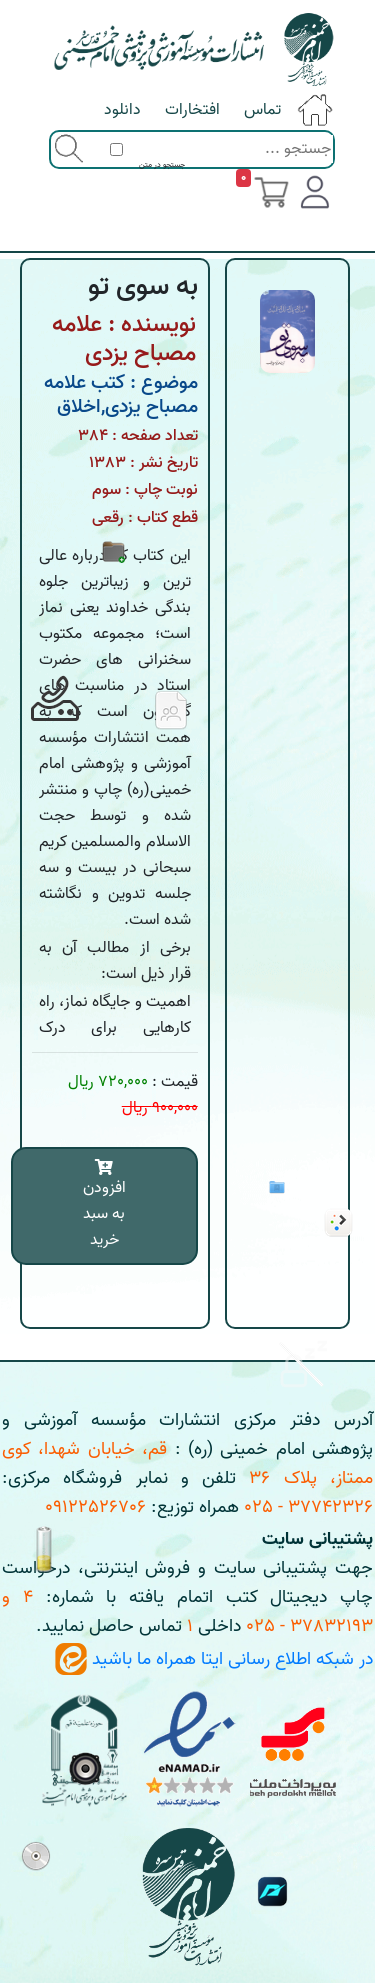 The height and width of the screenshot is (1983, 375). Describe the element at coordinates (36, 1856) in the screenshot. I see `indicates a CD/DVD drive or optical media device` at that location.